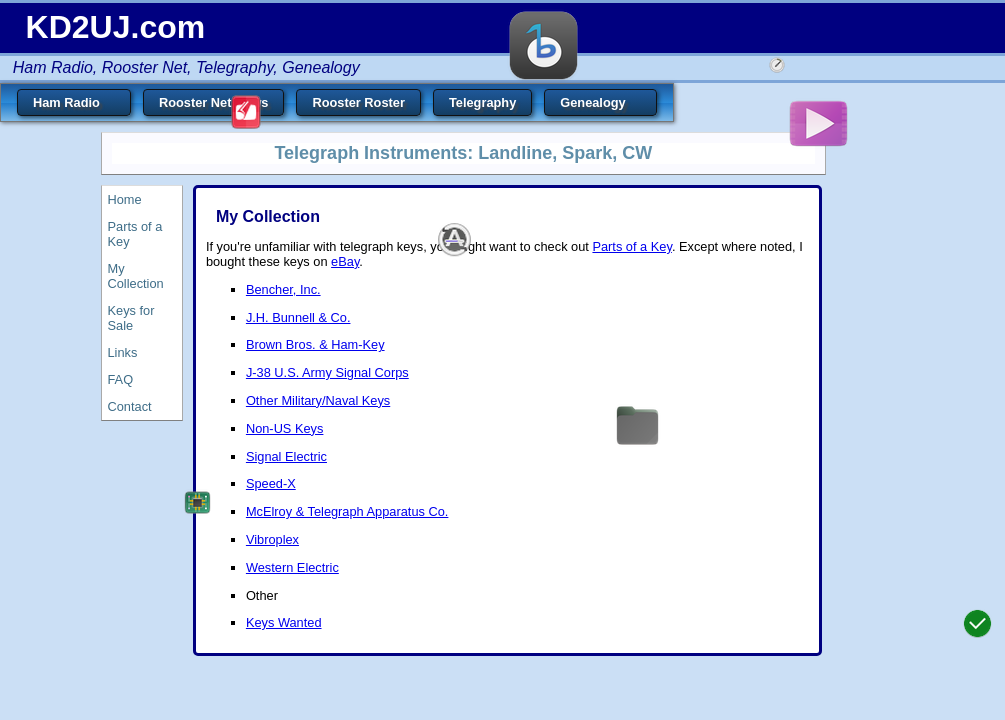  What do you see at coordinates (246, 112) in the screenshot?
I see `an EPS vector image file` at bounding box center [246, 112].